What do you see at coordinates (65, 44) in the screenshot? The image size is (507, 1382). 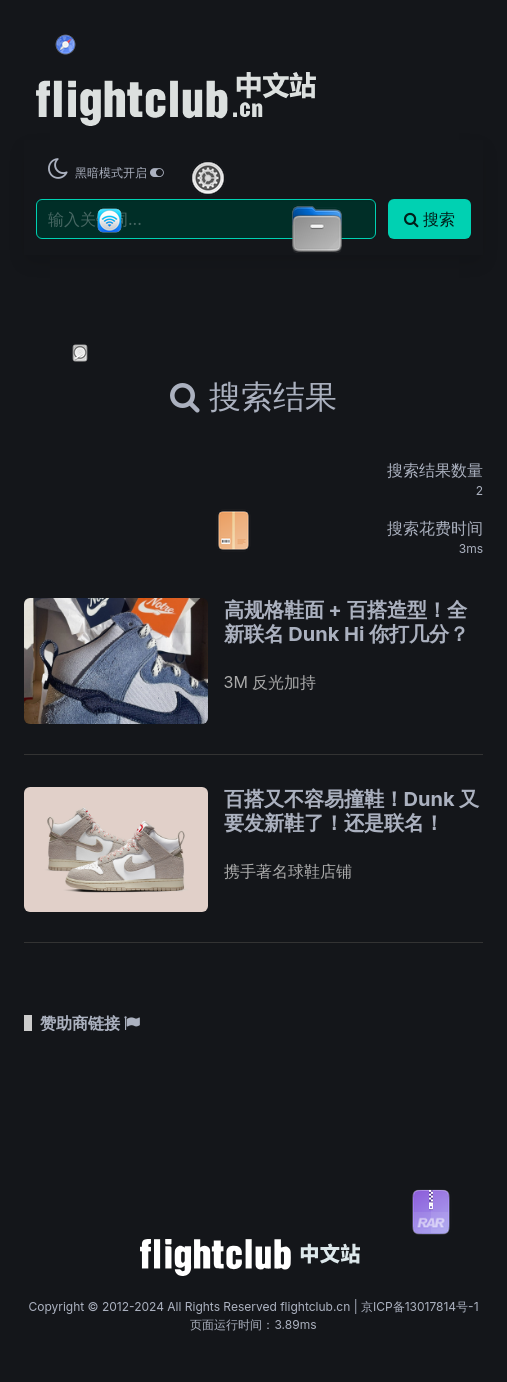 I see `open the web browser app` at bounding box center [65, 44].